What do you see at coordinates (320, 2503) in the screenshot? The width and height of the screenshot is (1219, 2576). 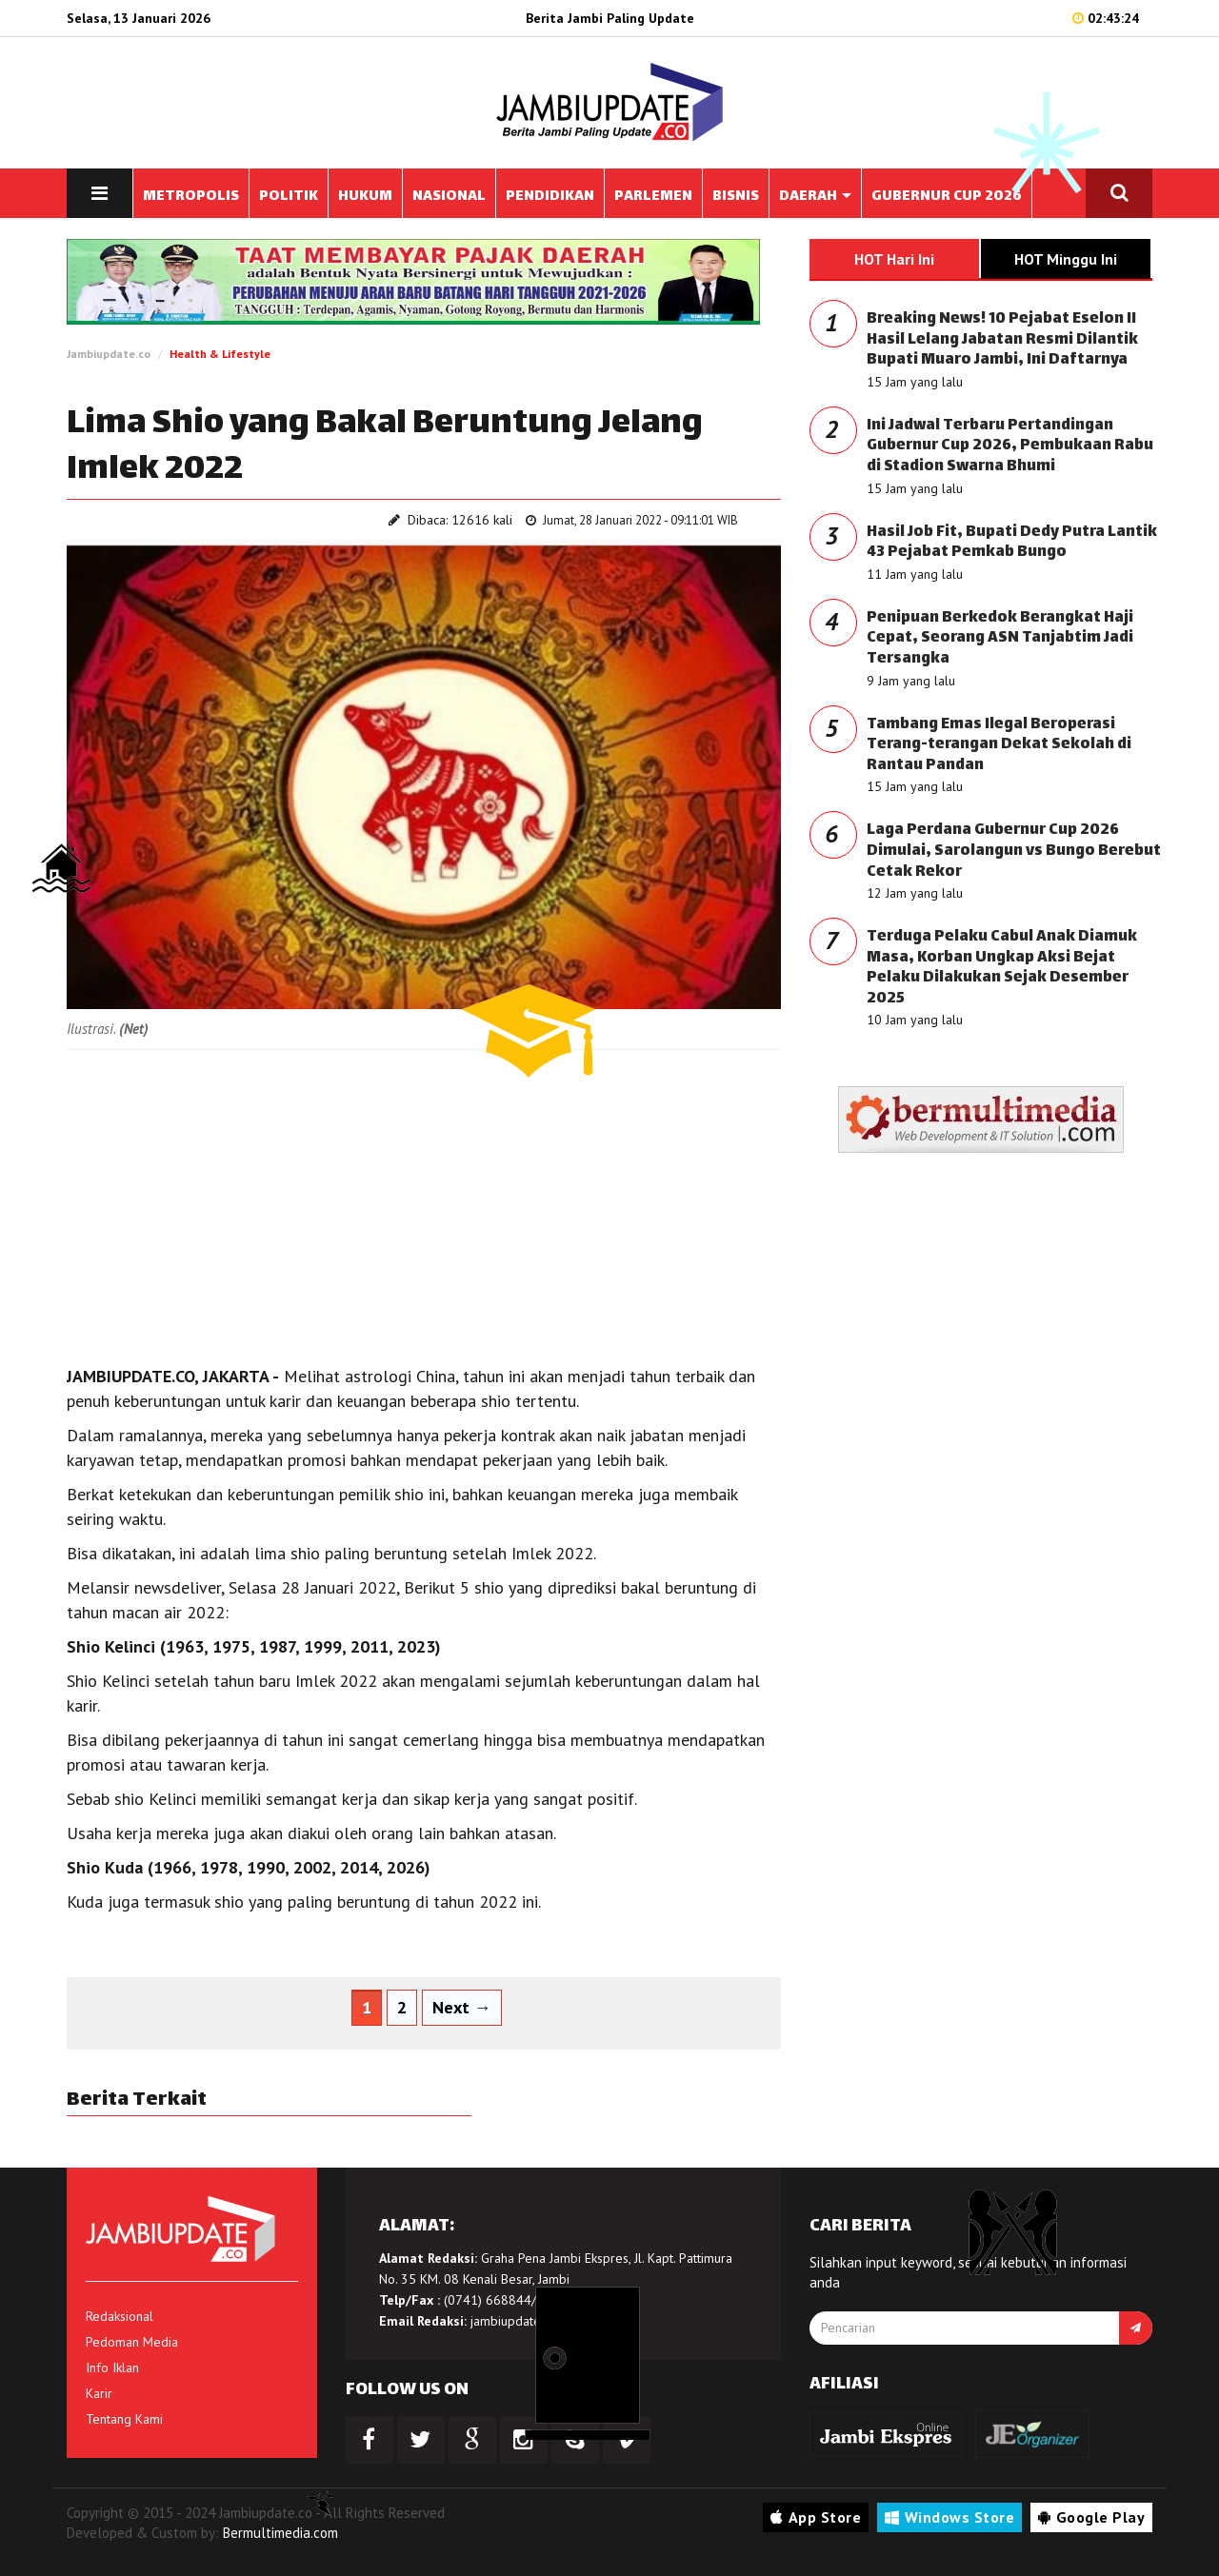 I see `indicates thunderstorm or severe weather alert` at bounding box center [320, 2503].